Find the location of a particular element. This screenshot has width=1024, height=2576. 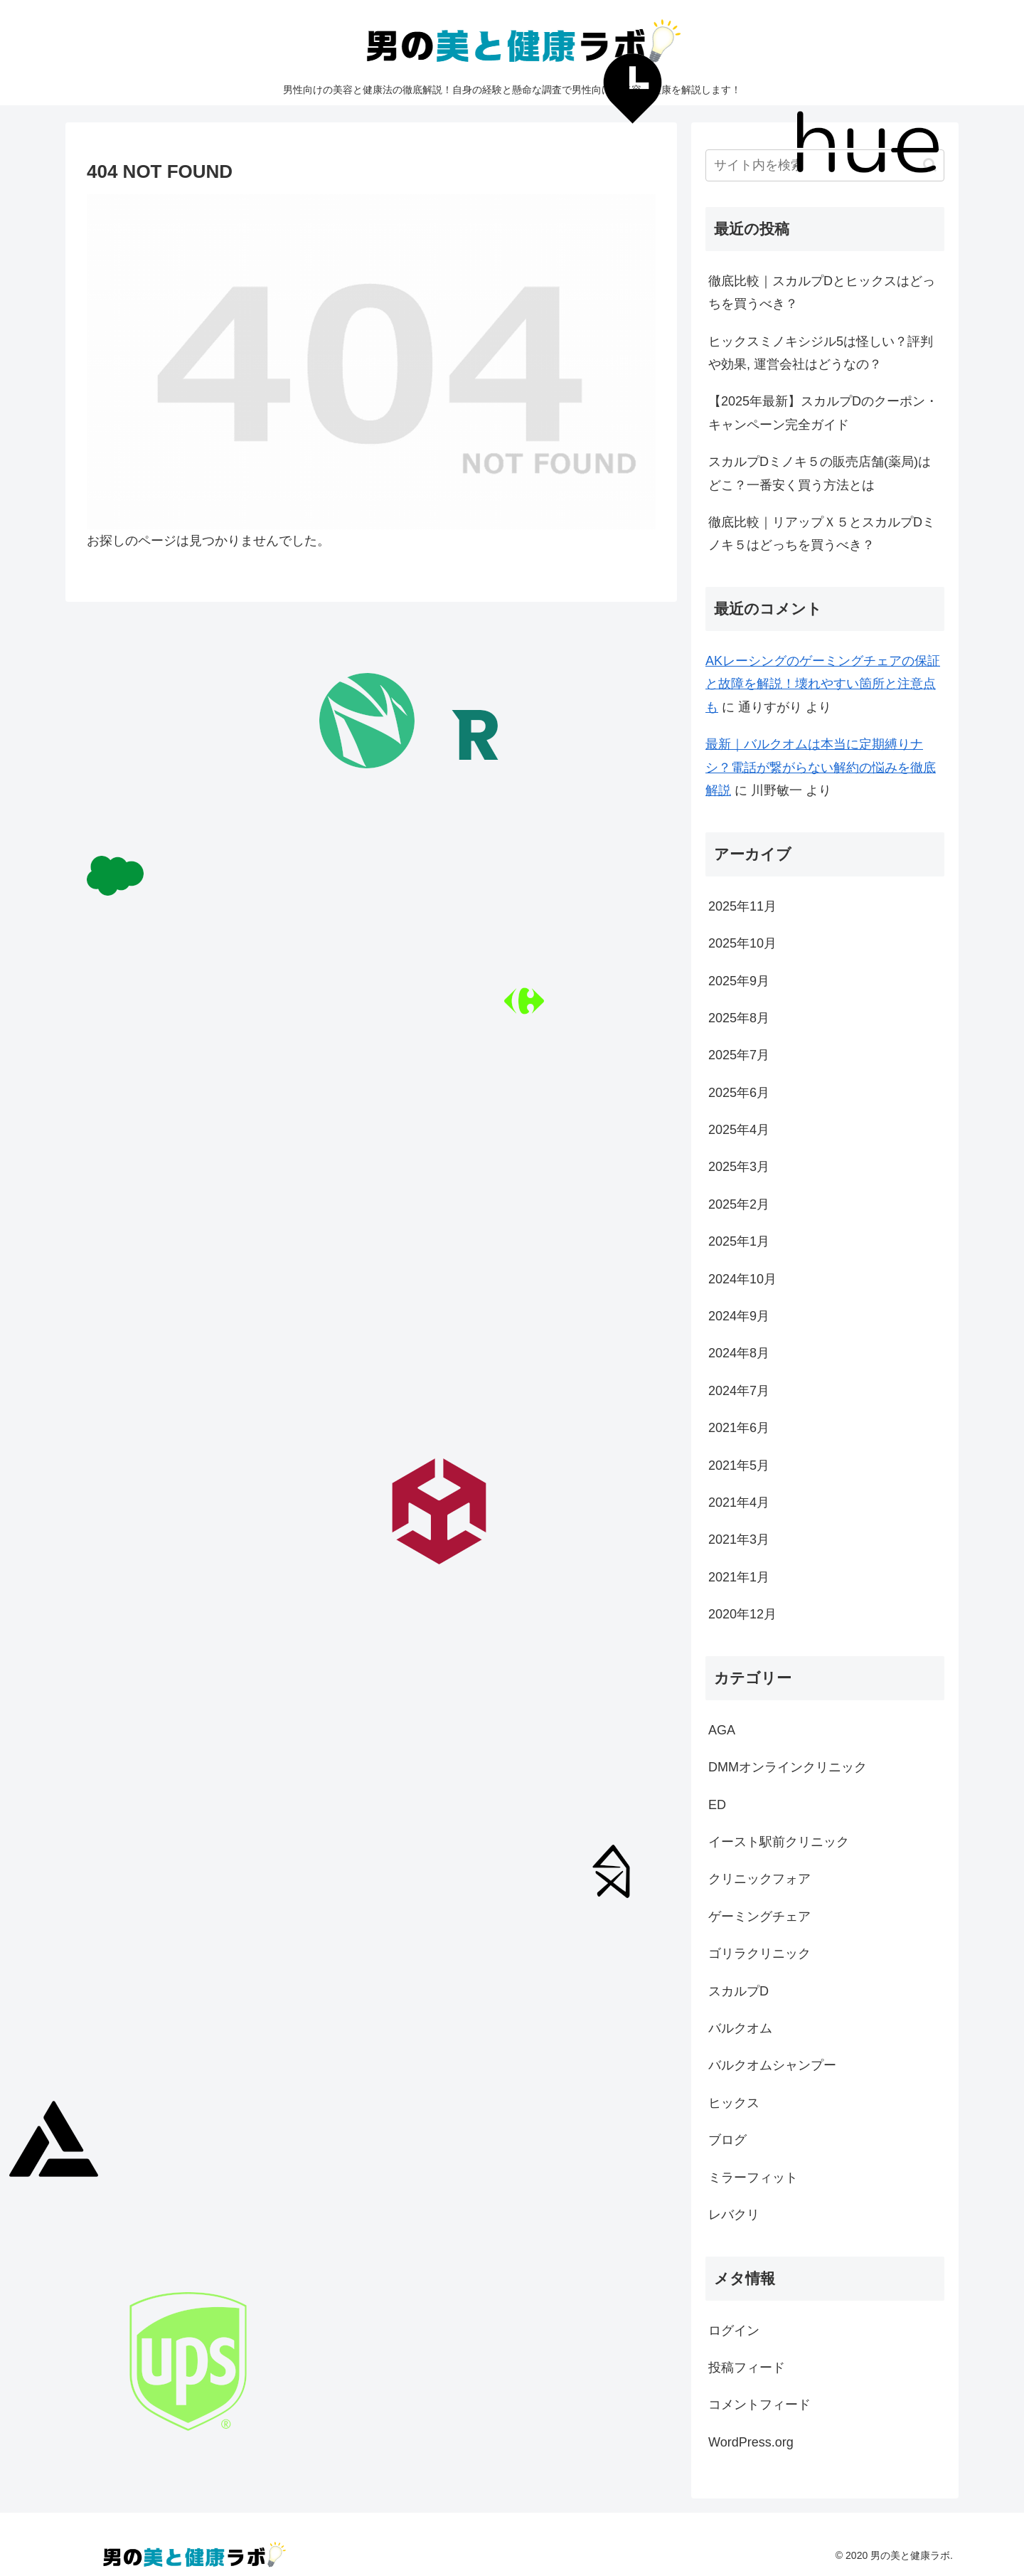

open the Carrefour shopping app is located at coordinates (524, 1001).